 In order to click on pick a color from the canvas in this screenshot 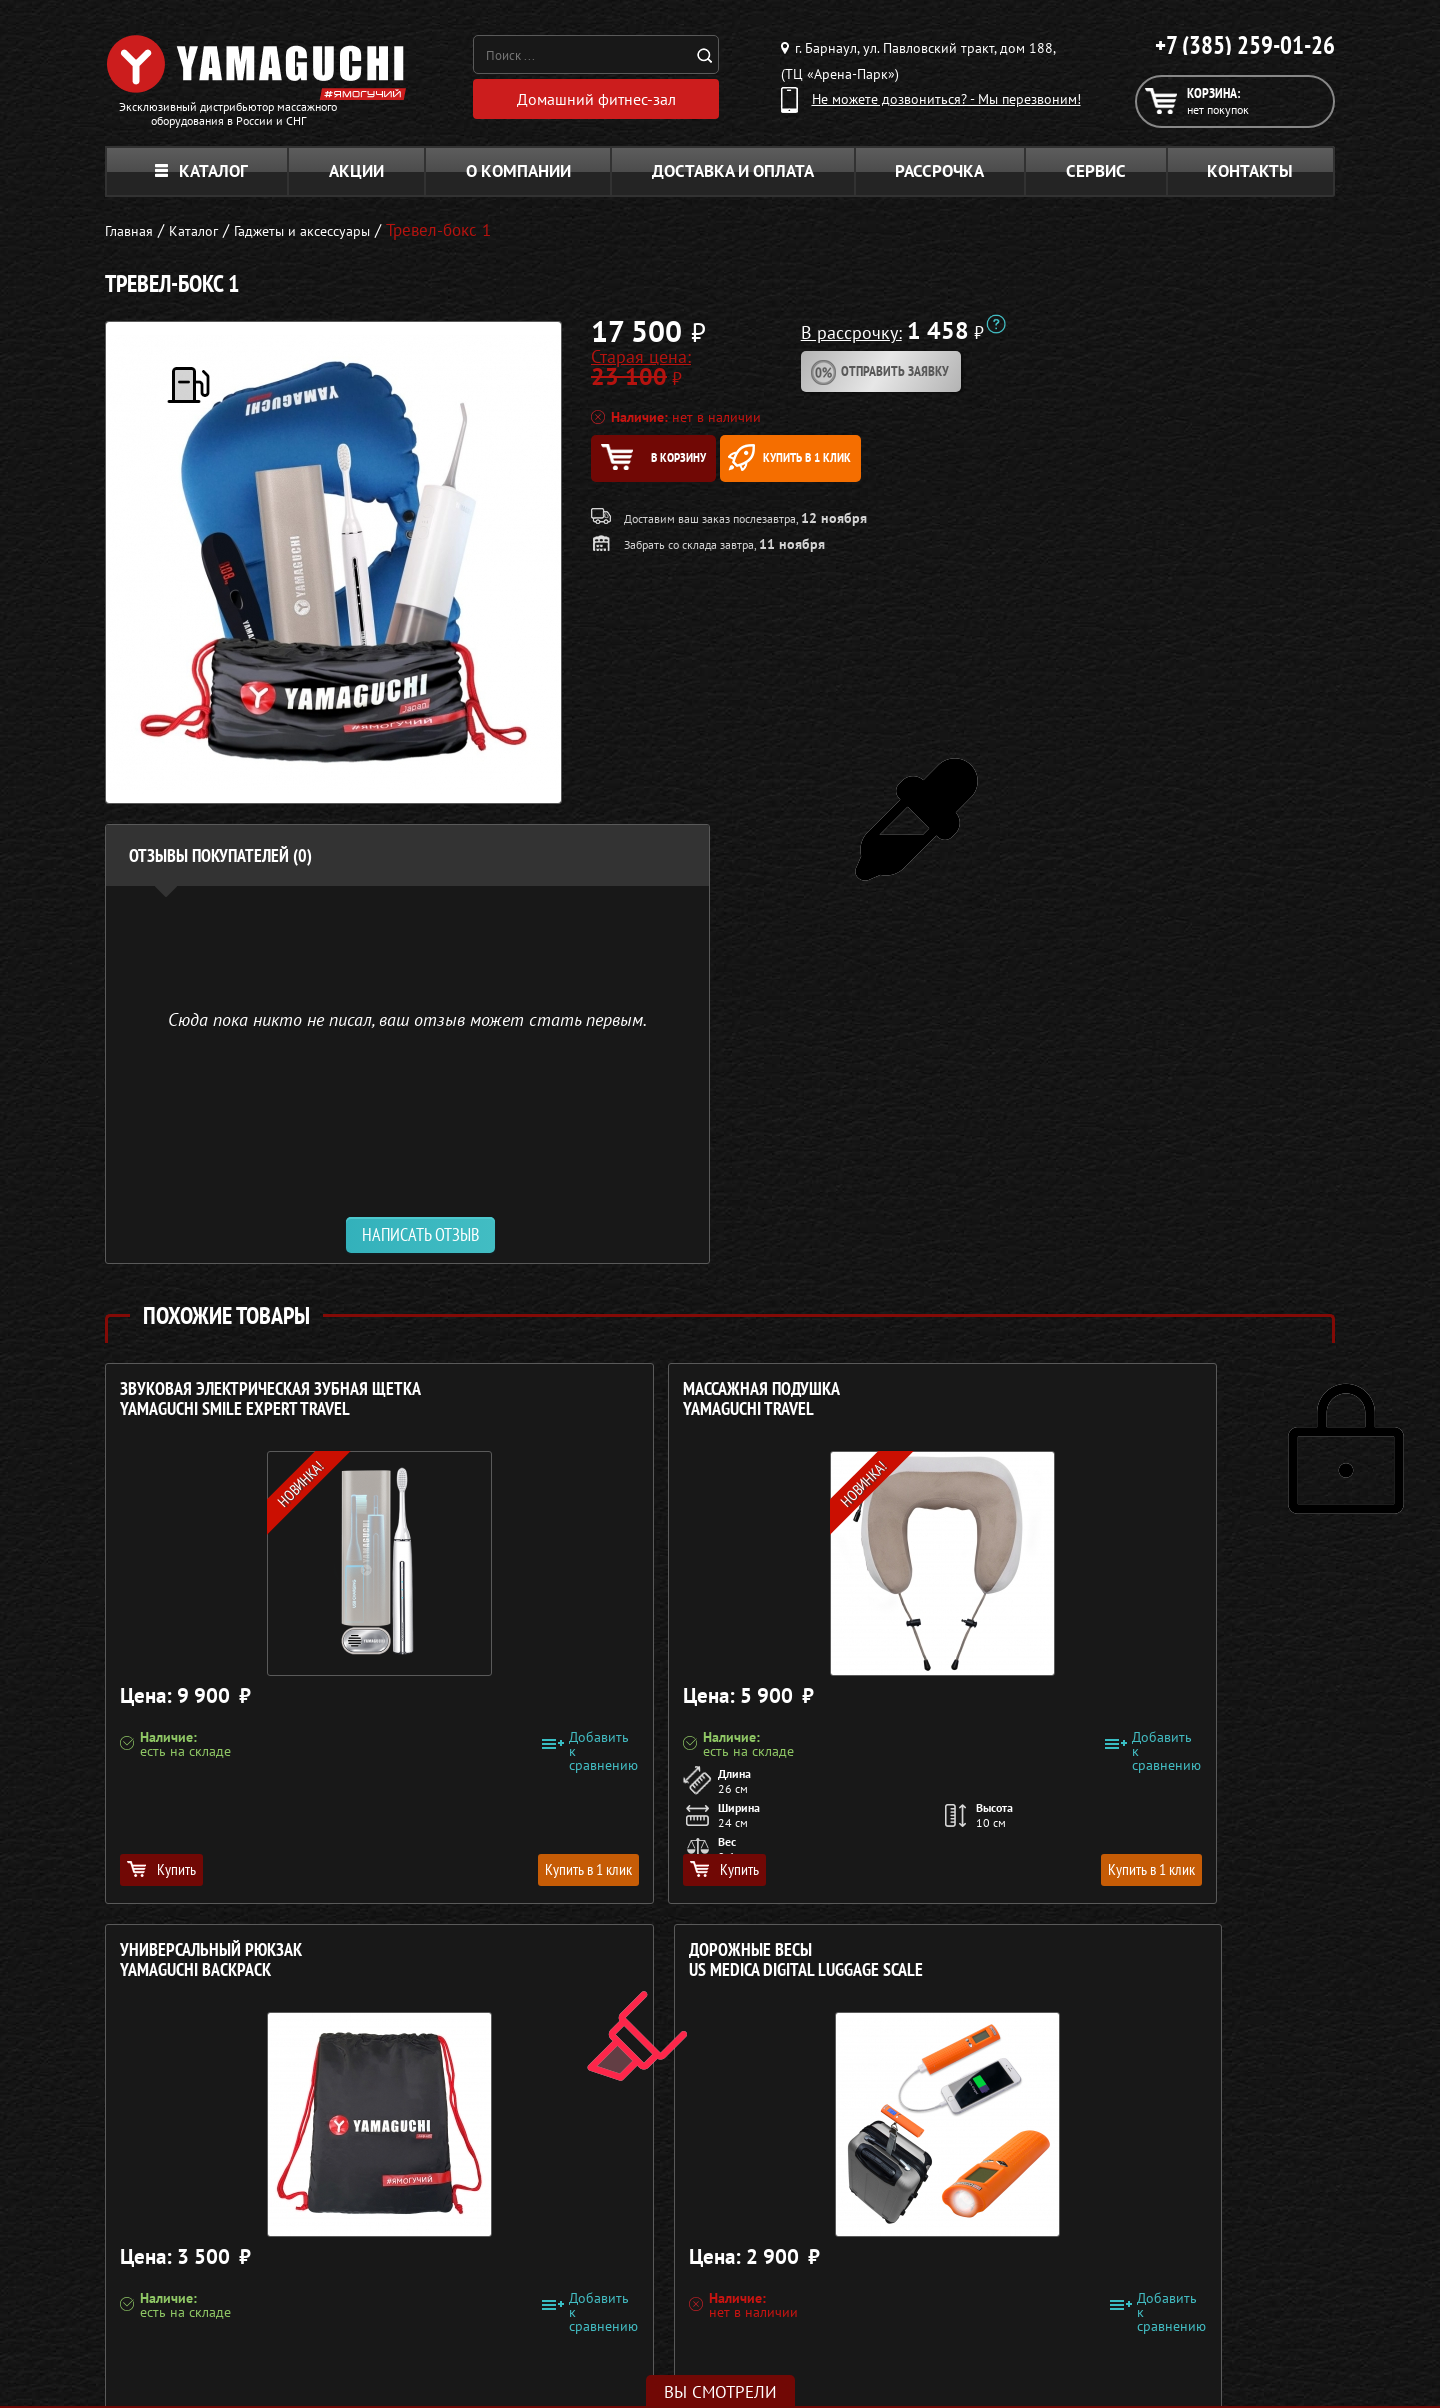, I will do `click(916, 819)`.